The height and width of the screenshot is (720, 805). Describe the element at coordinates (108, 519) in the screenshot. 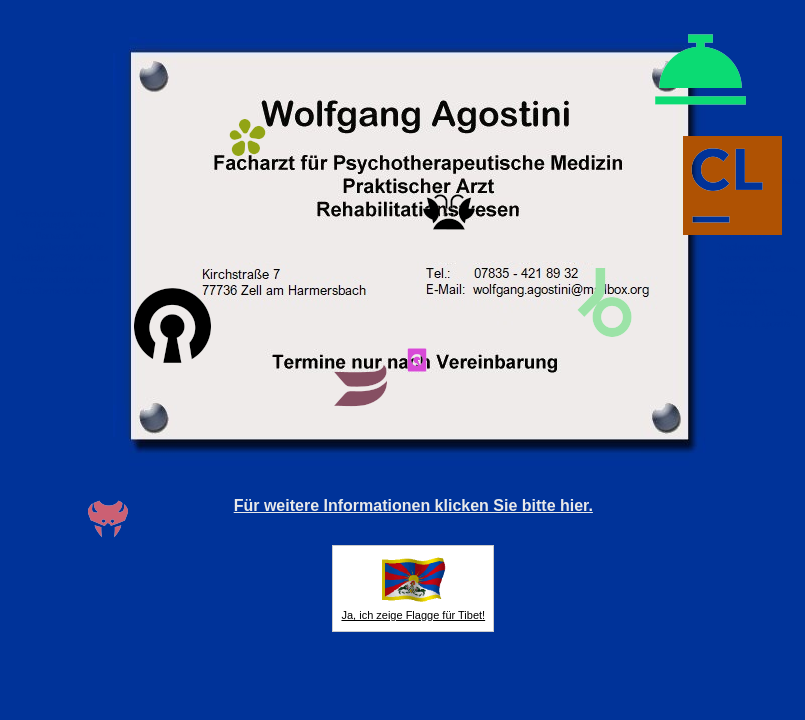

I see `mamba ui brand logo` at that location.